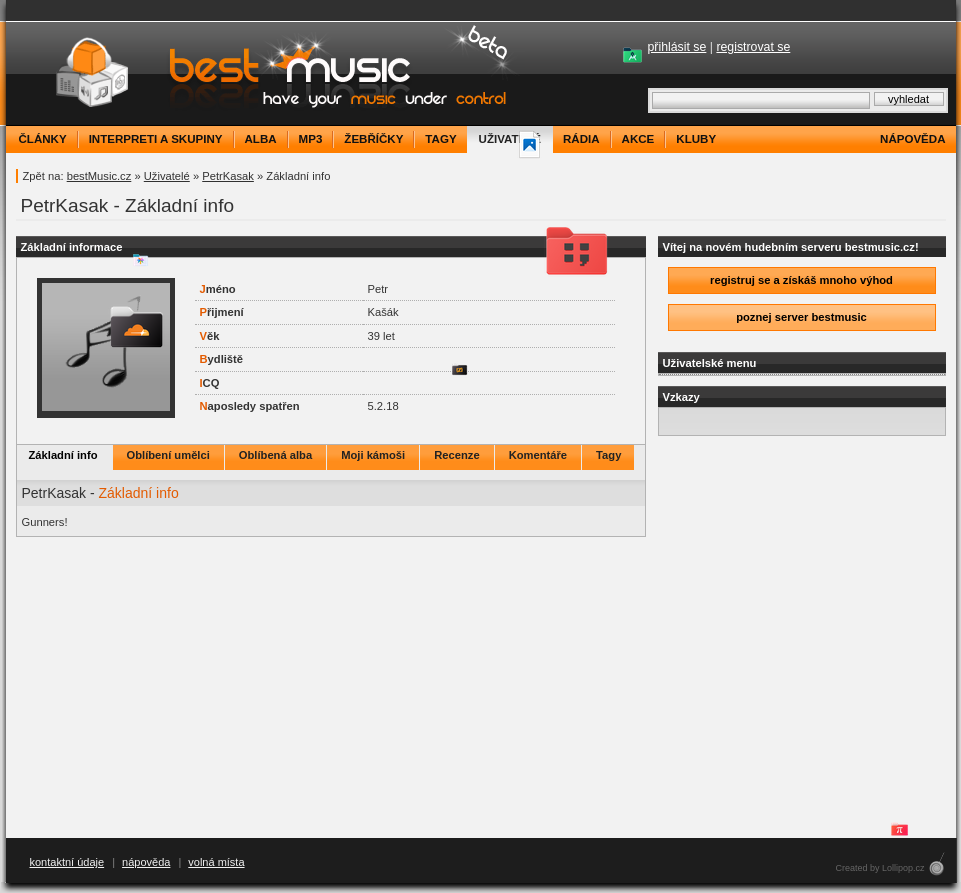  Describe the element at coordinates (459, 369) in the screenshot. I see `open folder containing zig programming language files` at that location.